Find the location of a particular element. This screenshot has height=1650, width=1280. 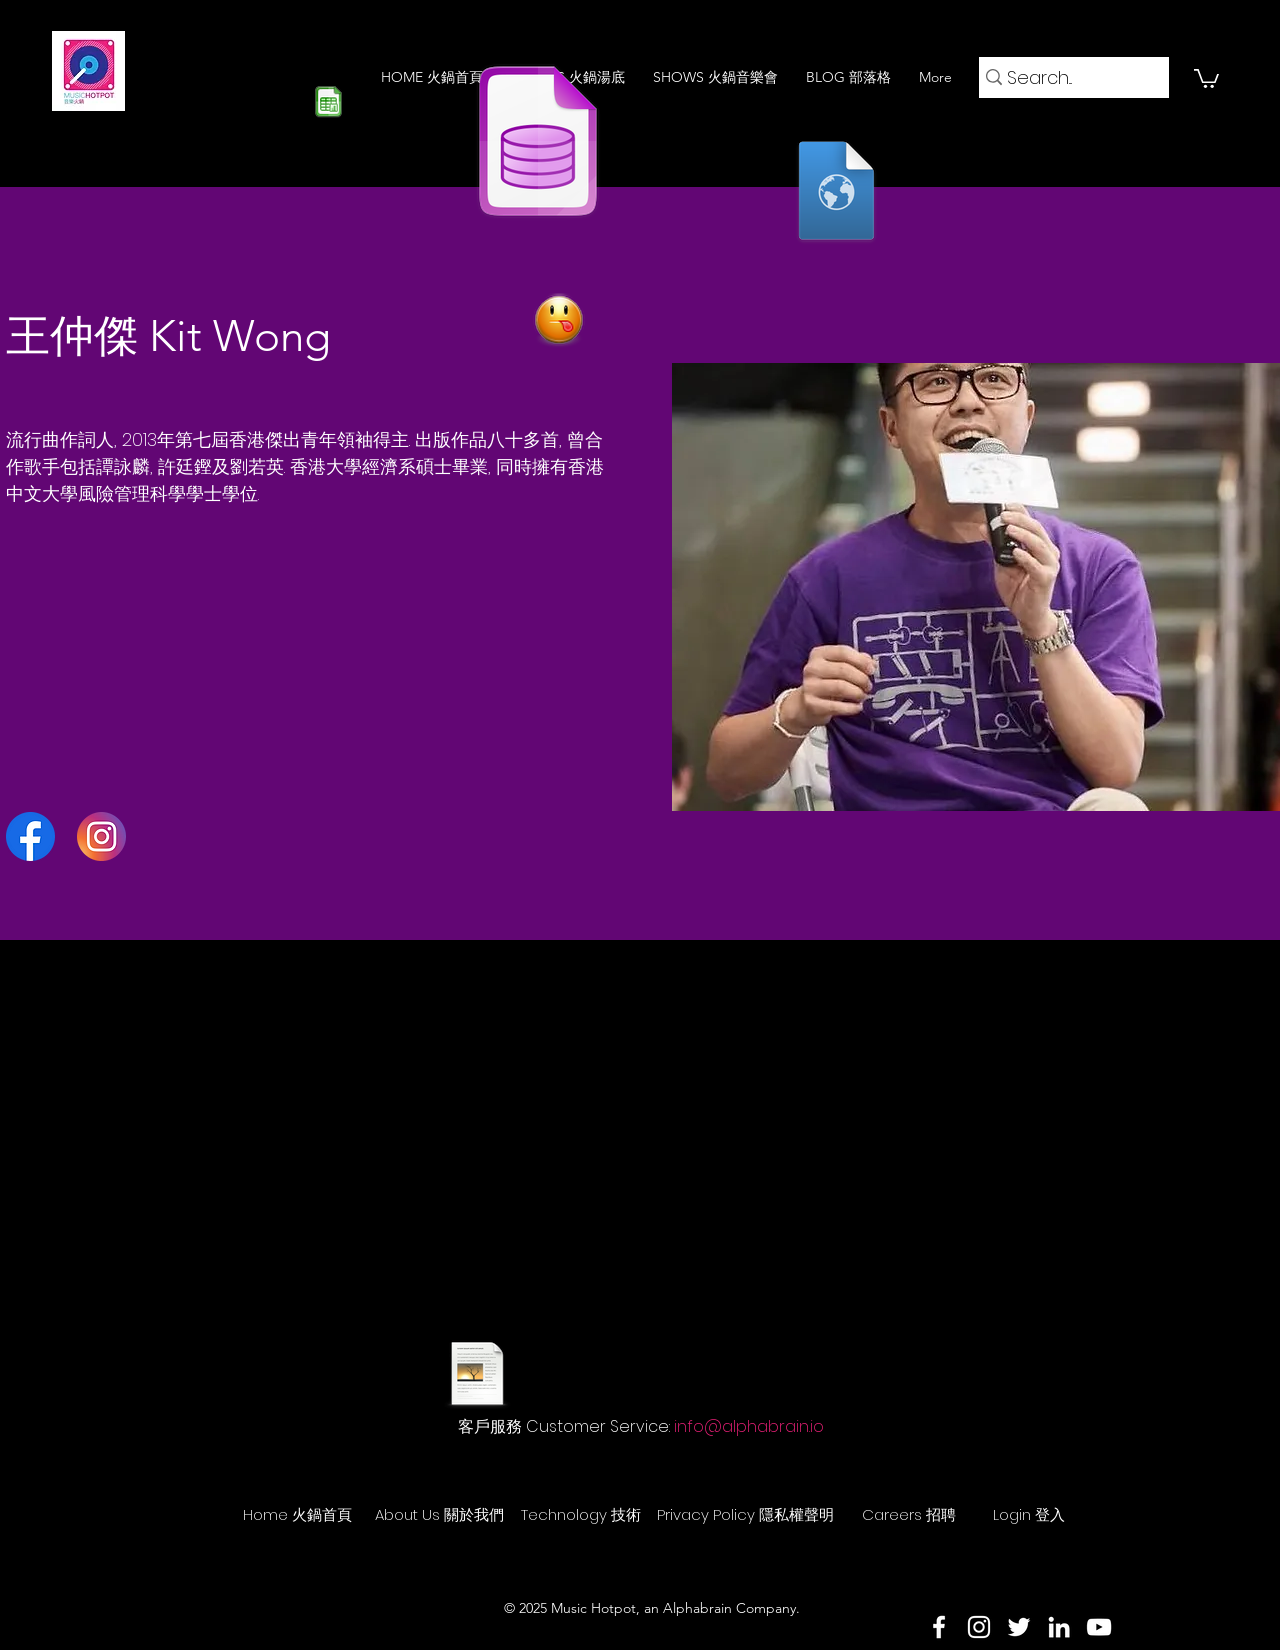

an opendocument web template file is located at coordinates (836, 192).